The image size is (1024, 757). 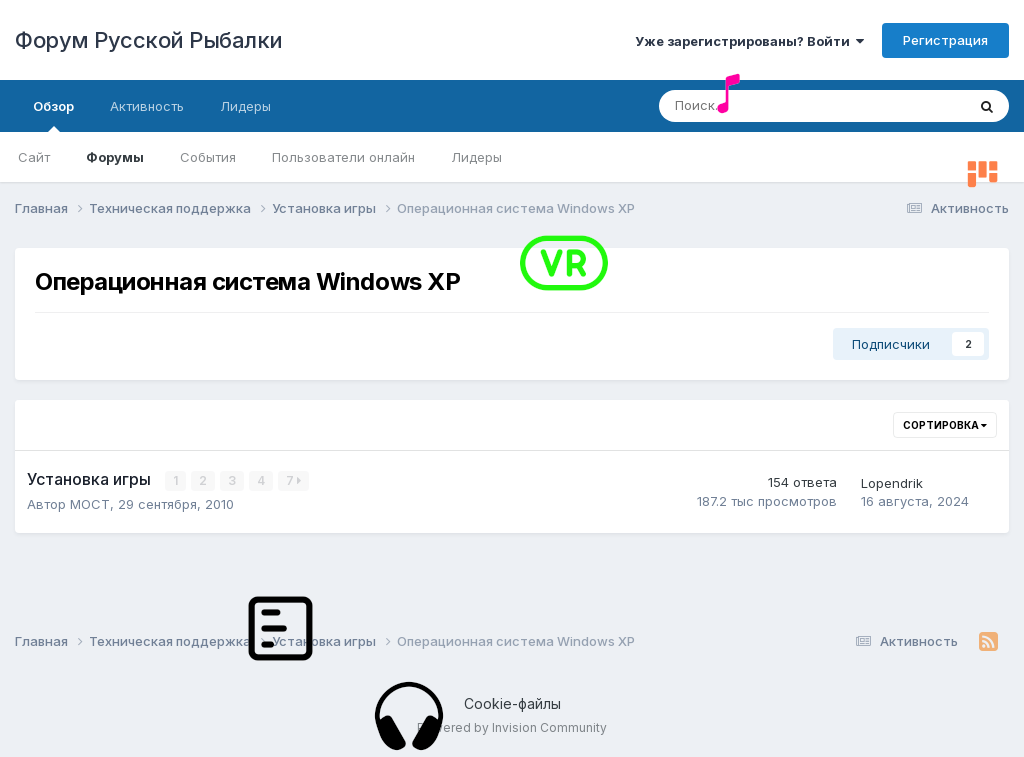 What do you see at coordinates (564, 263) in the screenshot?
I see `access virtual reality mode or features` at bounding box center [564, 263].